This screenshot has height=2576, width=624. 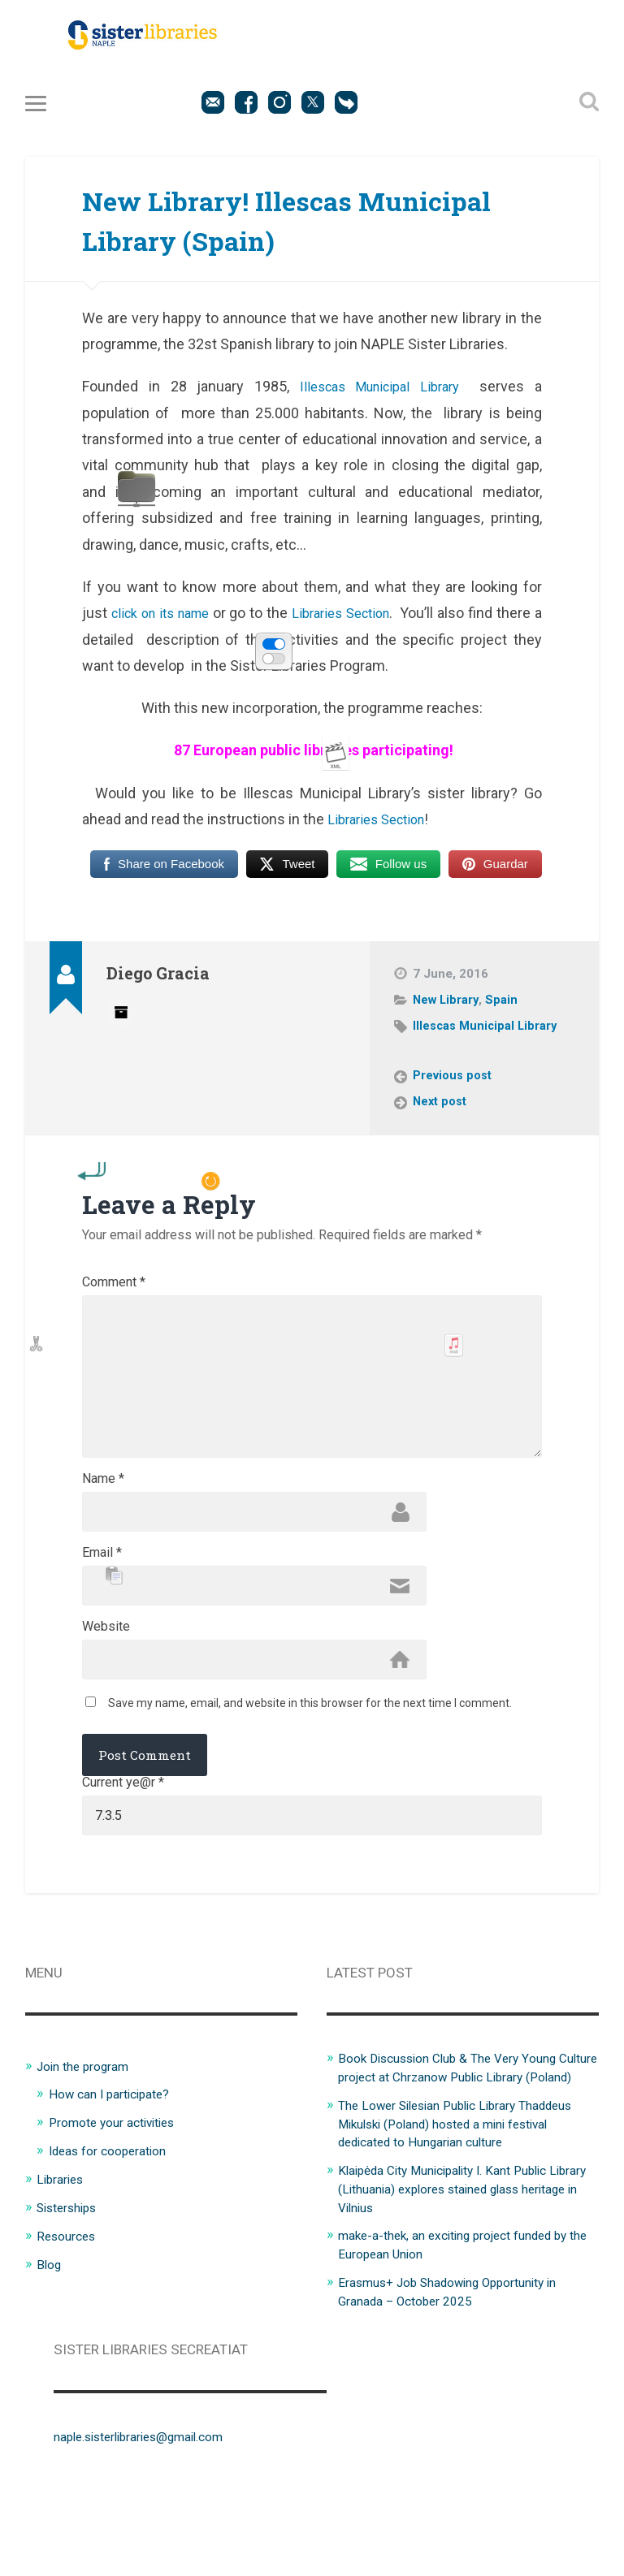 I want to click on paste copied content from clipboard, so click(x=114, y=1575).